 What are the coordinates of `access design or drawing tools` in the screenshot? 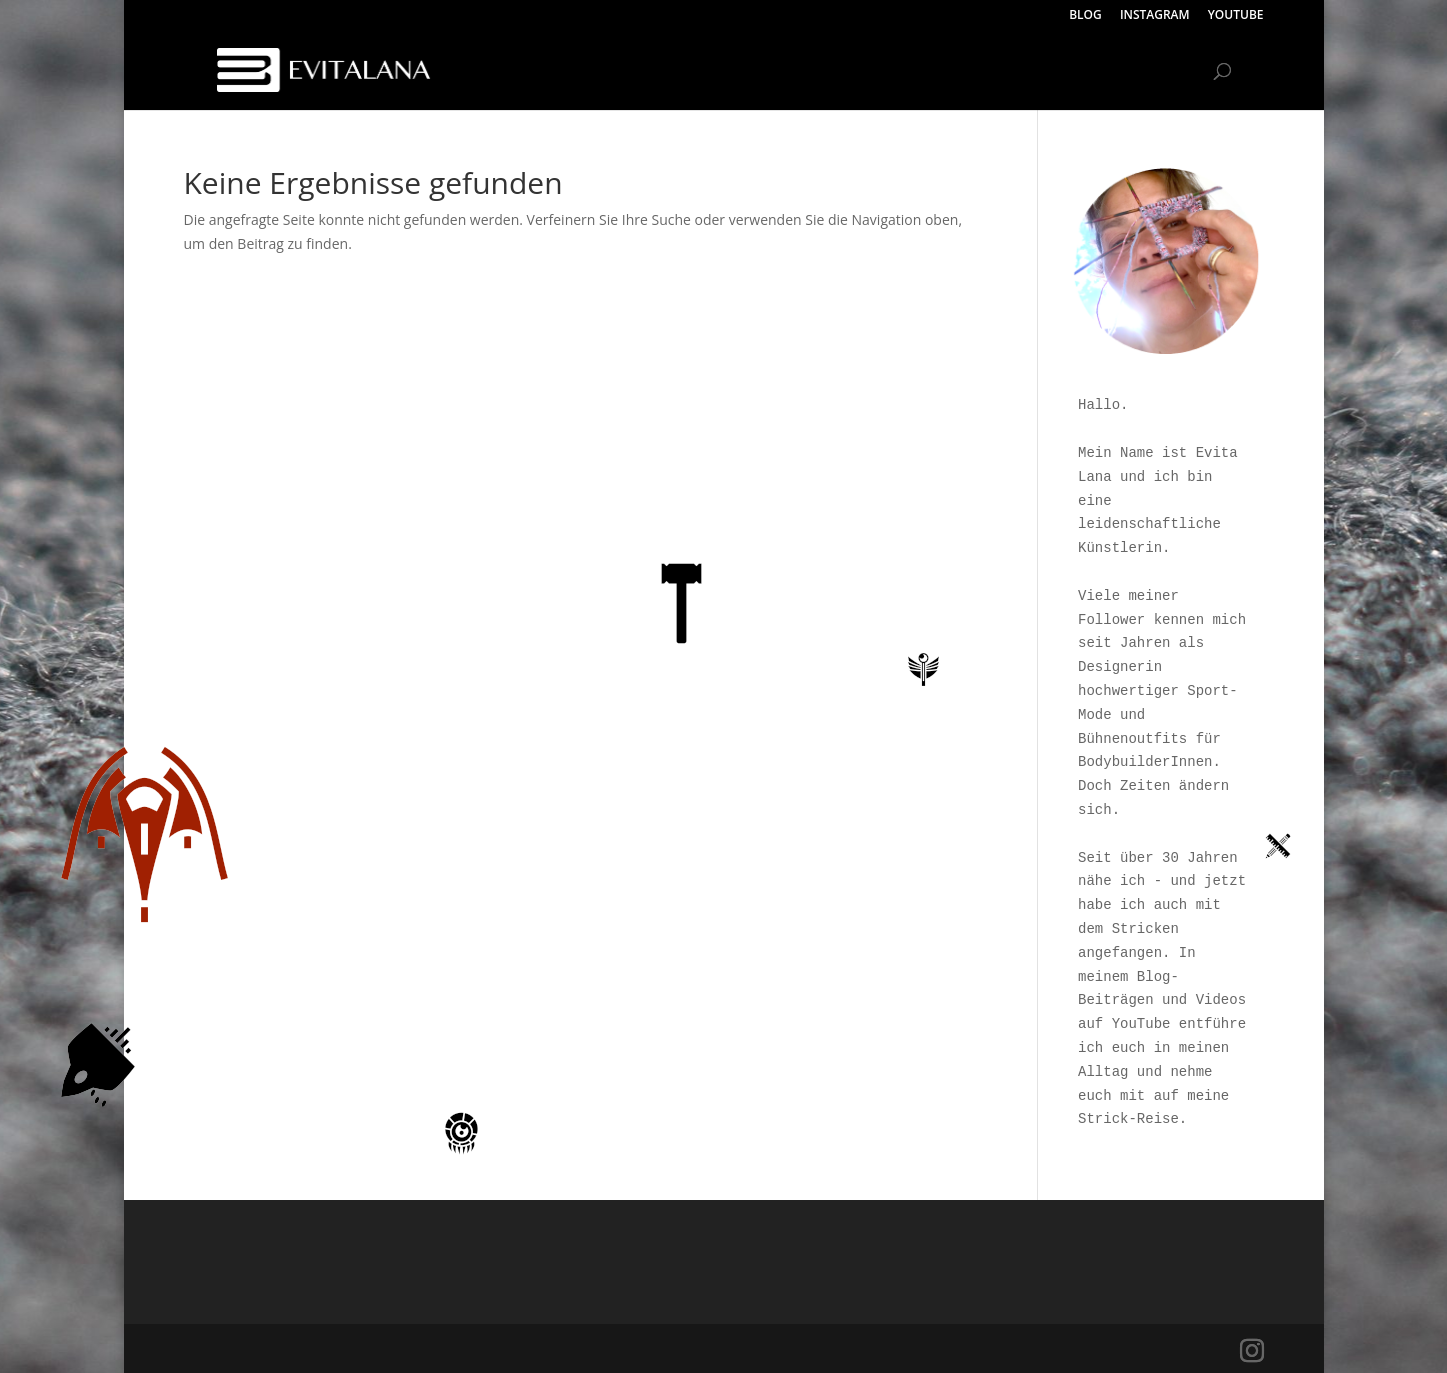 It's located at (1278, 846).